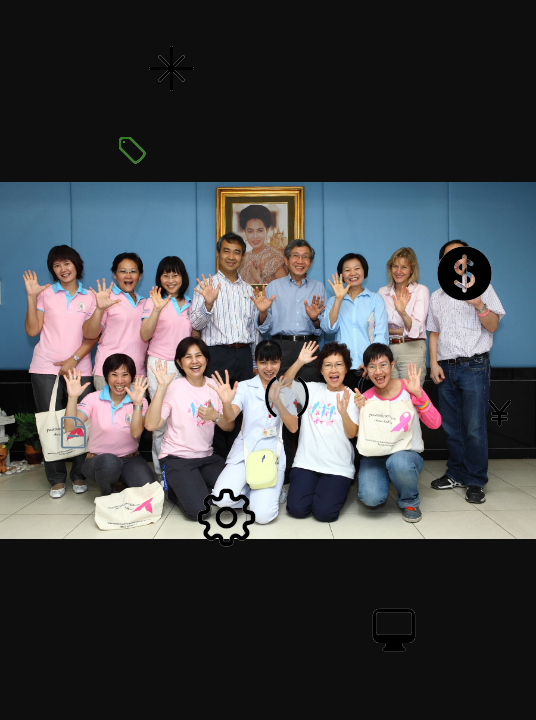 The image size is (536, 720). I want to click on japanese yen currency indicator, so click(499, 412).